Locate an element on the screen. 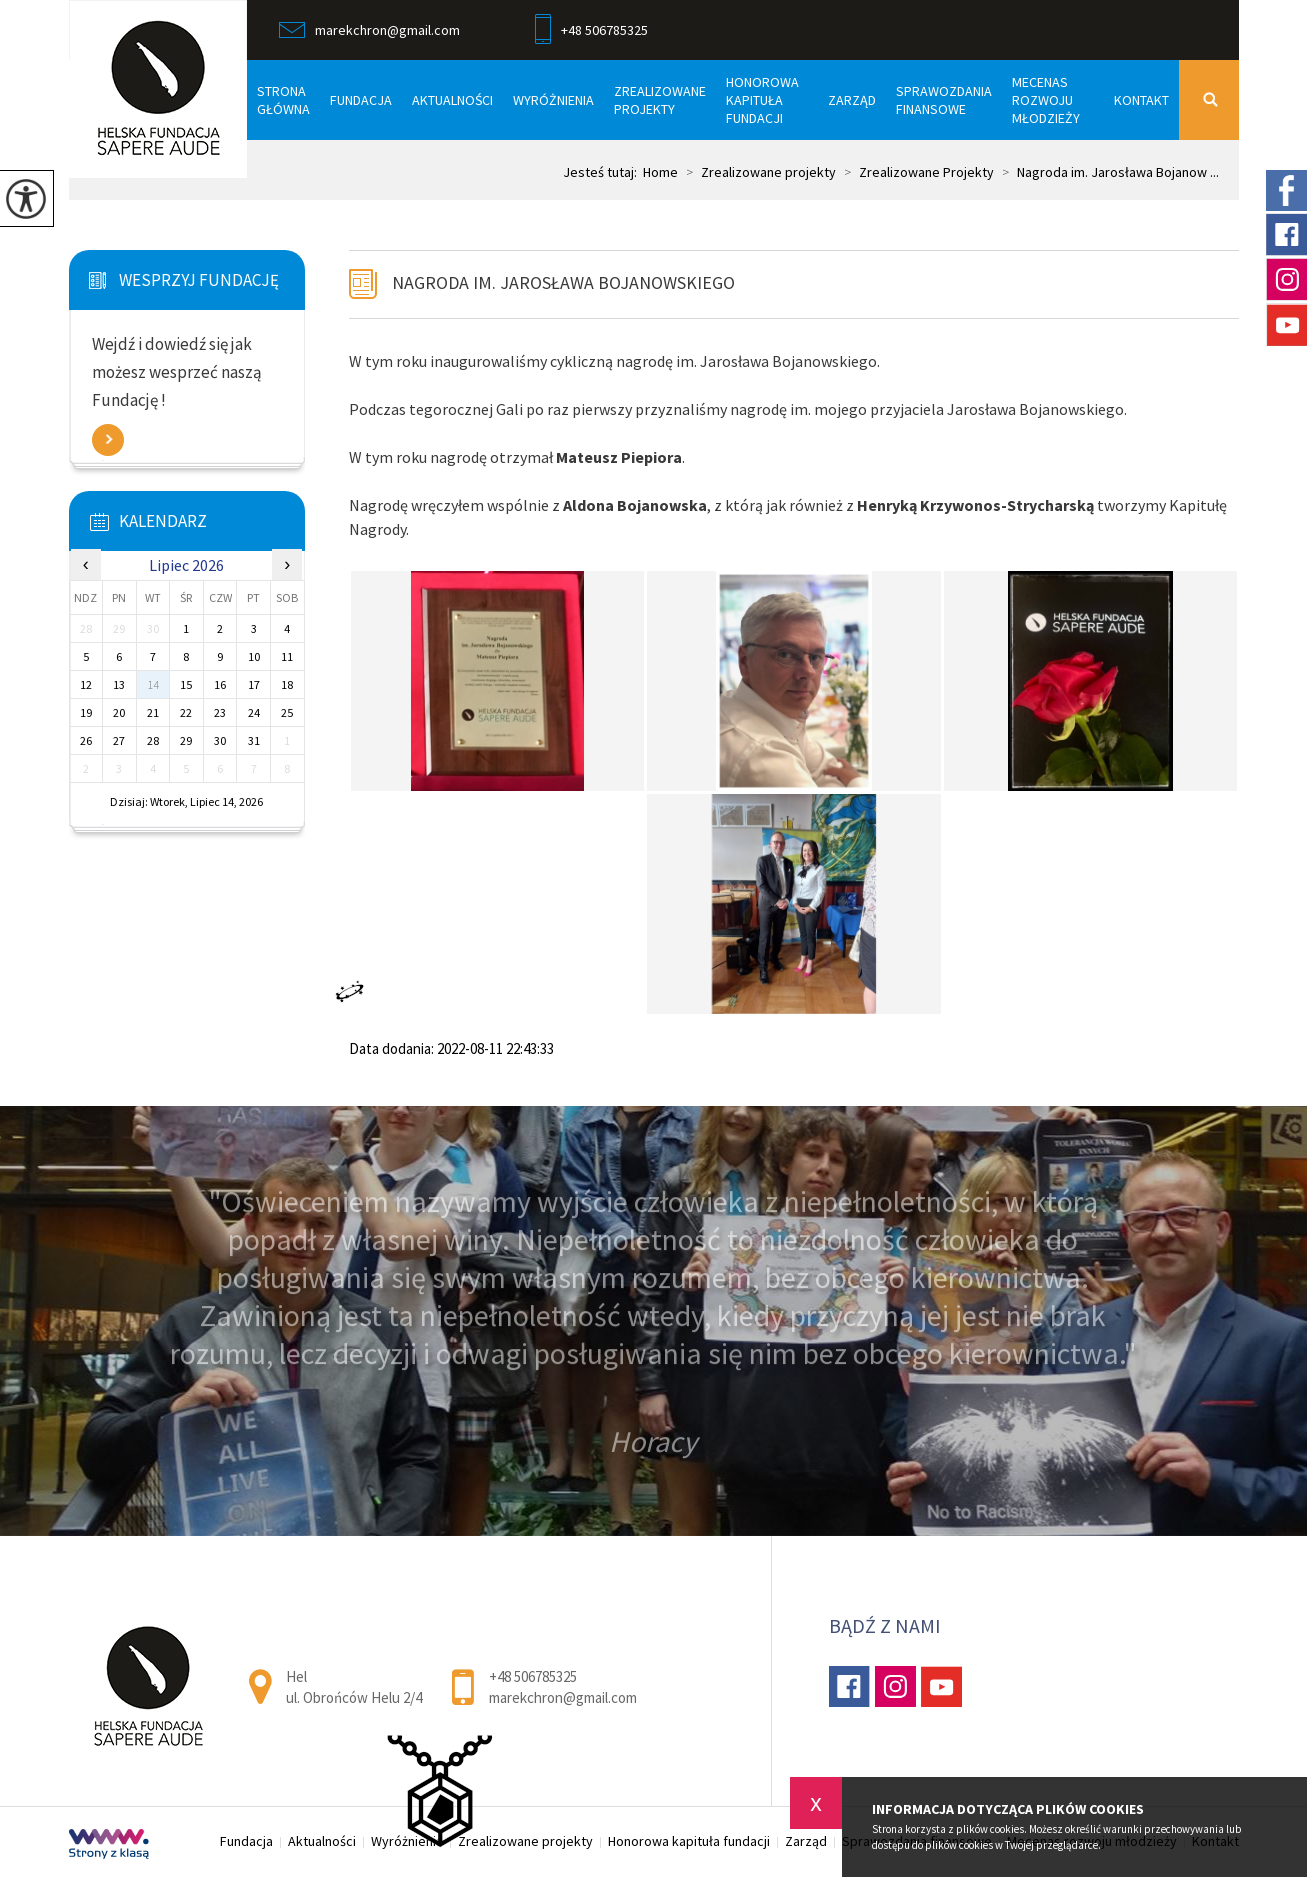 Image resolution: width=1307 pixels, height=1877 pixels. view jewelry or accessories inventory is located at coordinates (441, 1791).